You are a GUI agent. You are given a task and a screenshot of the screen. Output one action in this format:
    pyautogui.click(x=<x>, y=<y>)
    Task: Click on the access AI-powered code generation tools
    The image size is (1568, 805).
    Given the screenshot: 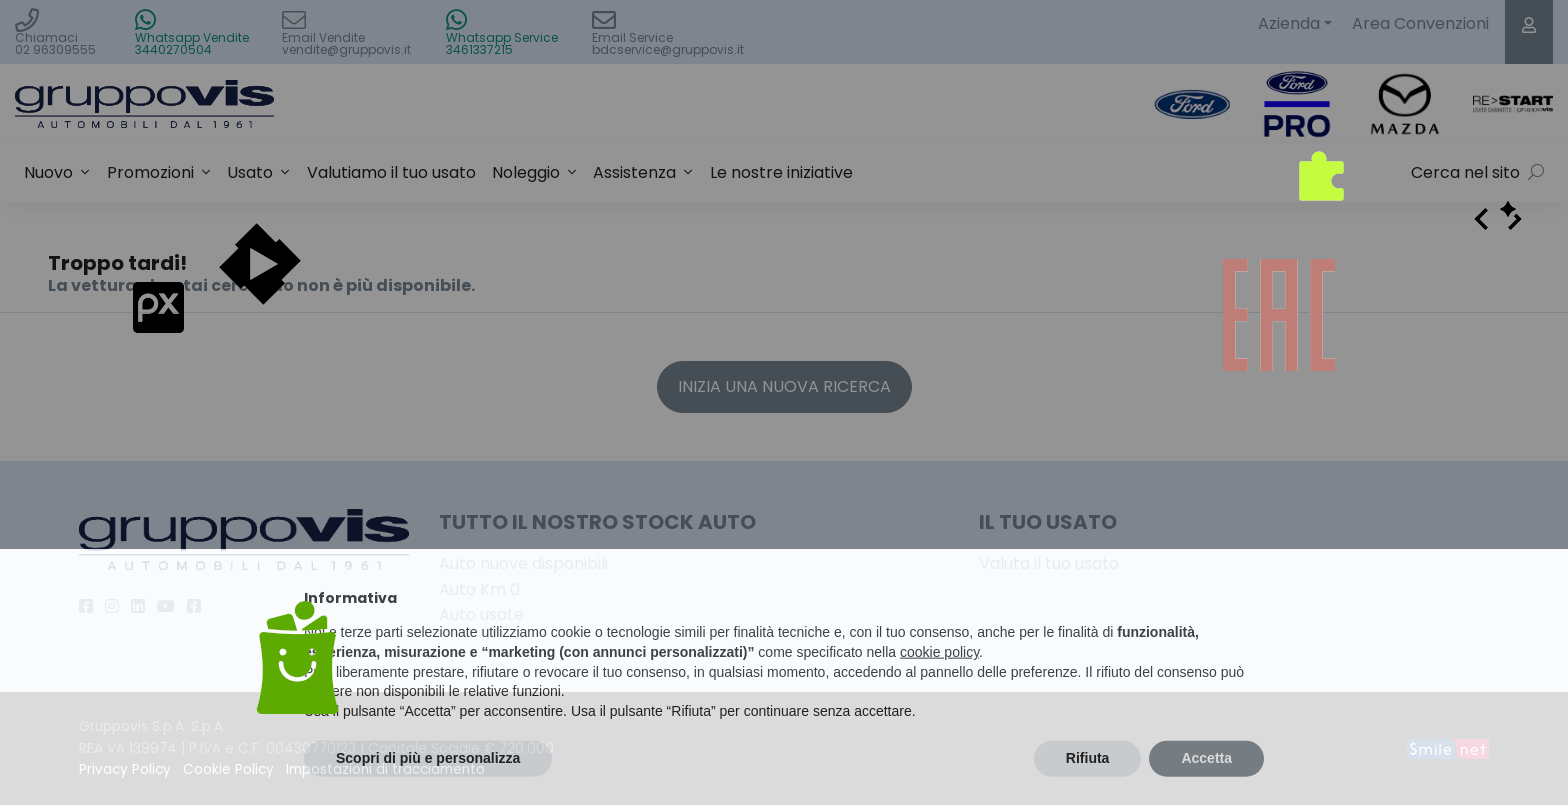 What is the action you would take?
    pyautogui.click(x=1498, y=219)
    